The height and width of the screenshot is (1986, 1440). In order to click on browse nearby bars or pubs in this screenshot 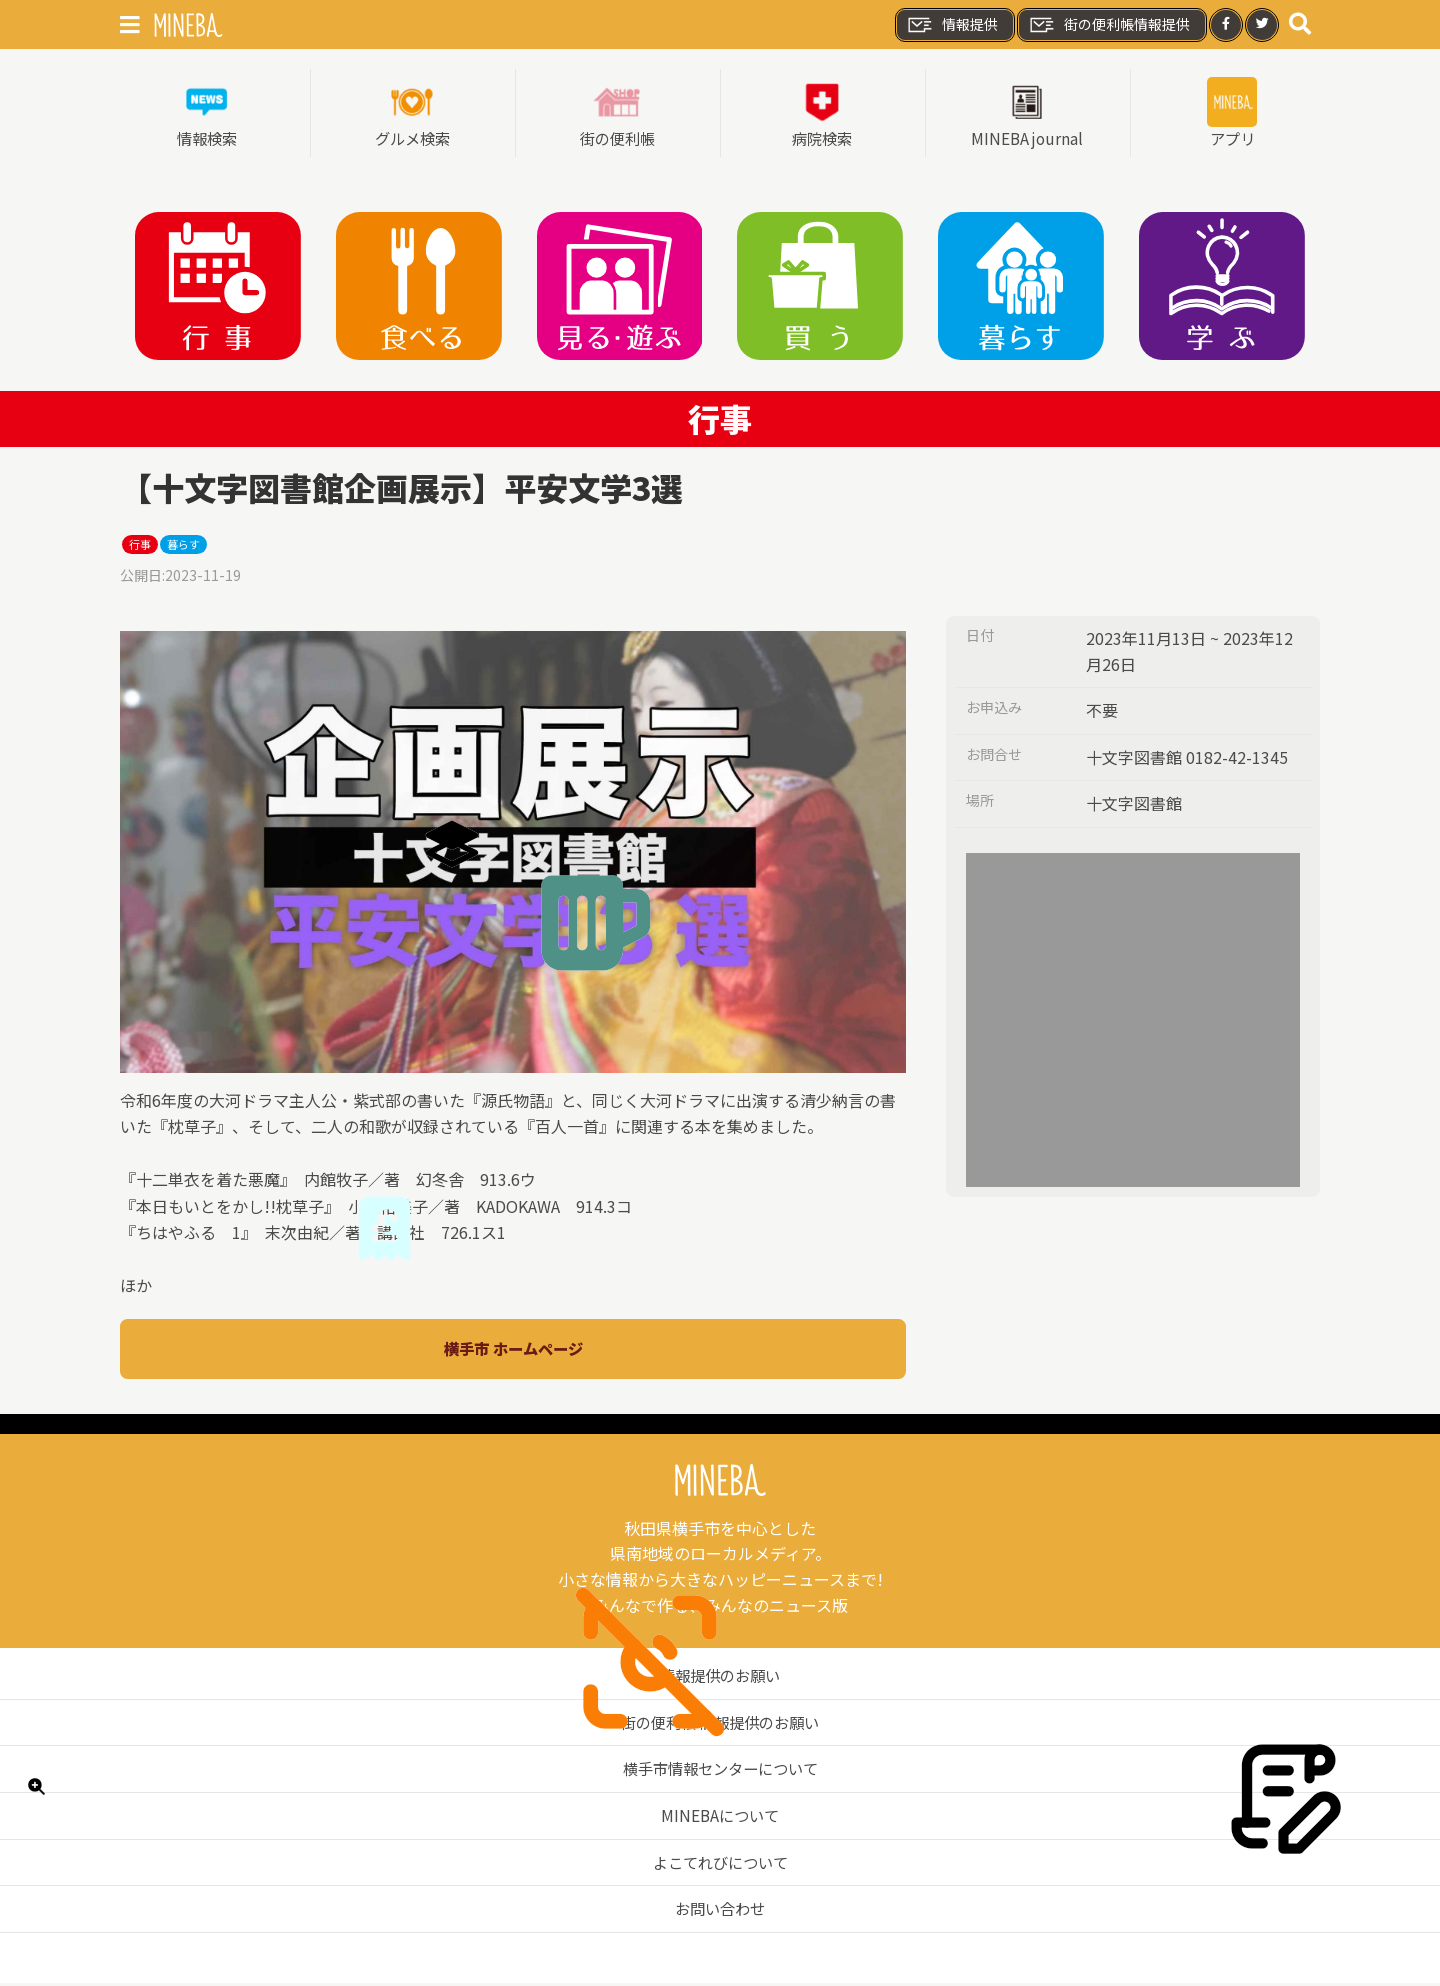, I will do `click(589, 923)`.